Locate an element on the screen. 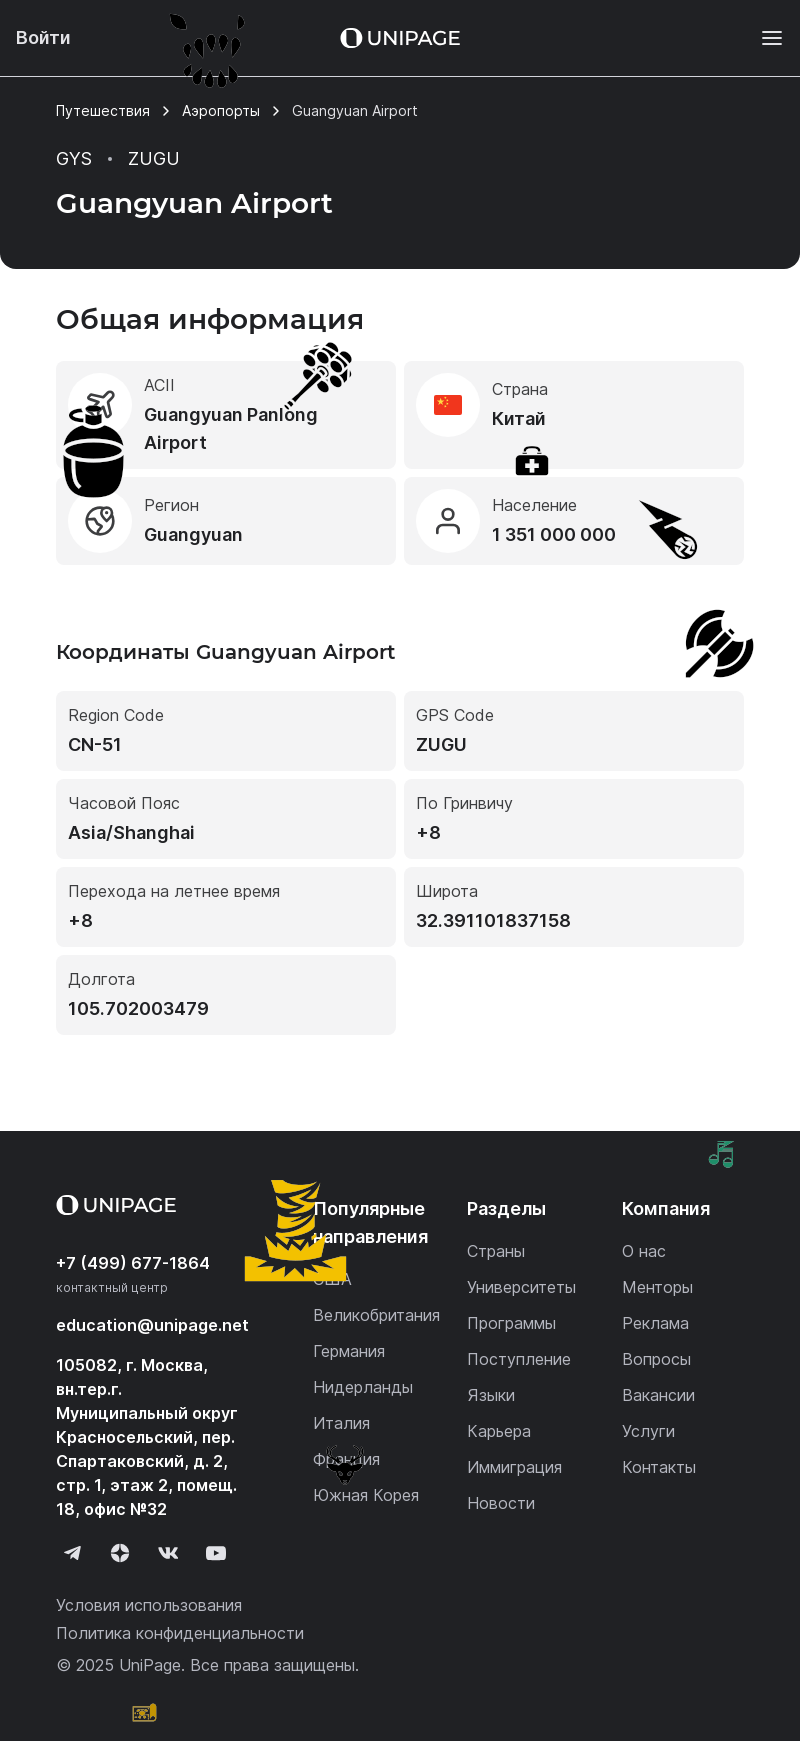  equip or select a battle axe weapon is located at coordinates (719, 643).